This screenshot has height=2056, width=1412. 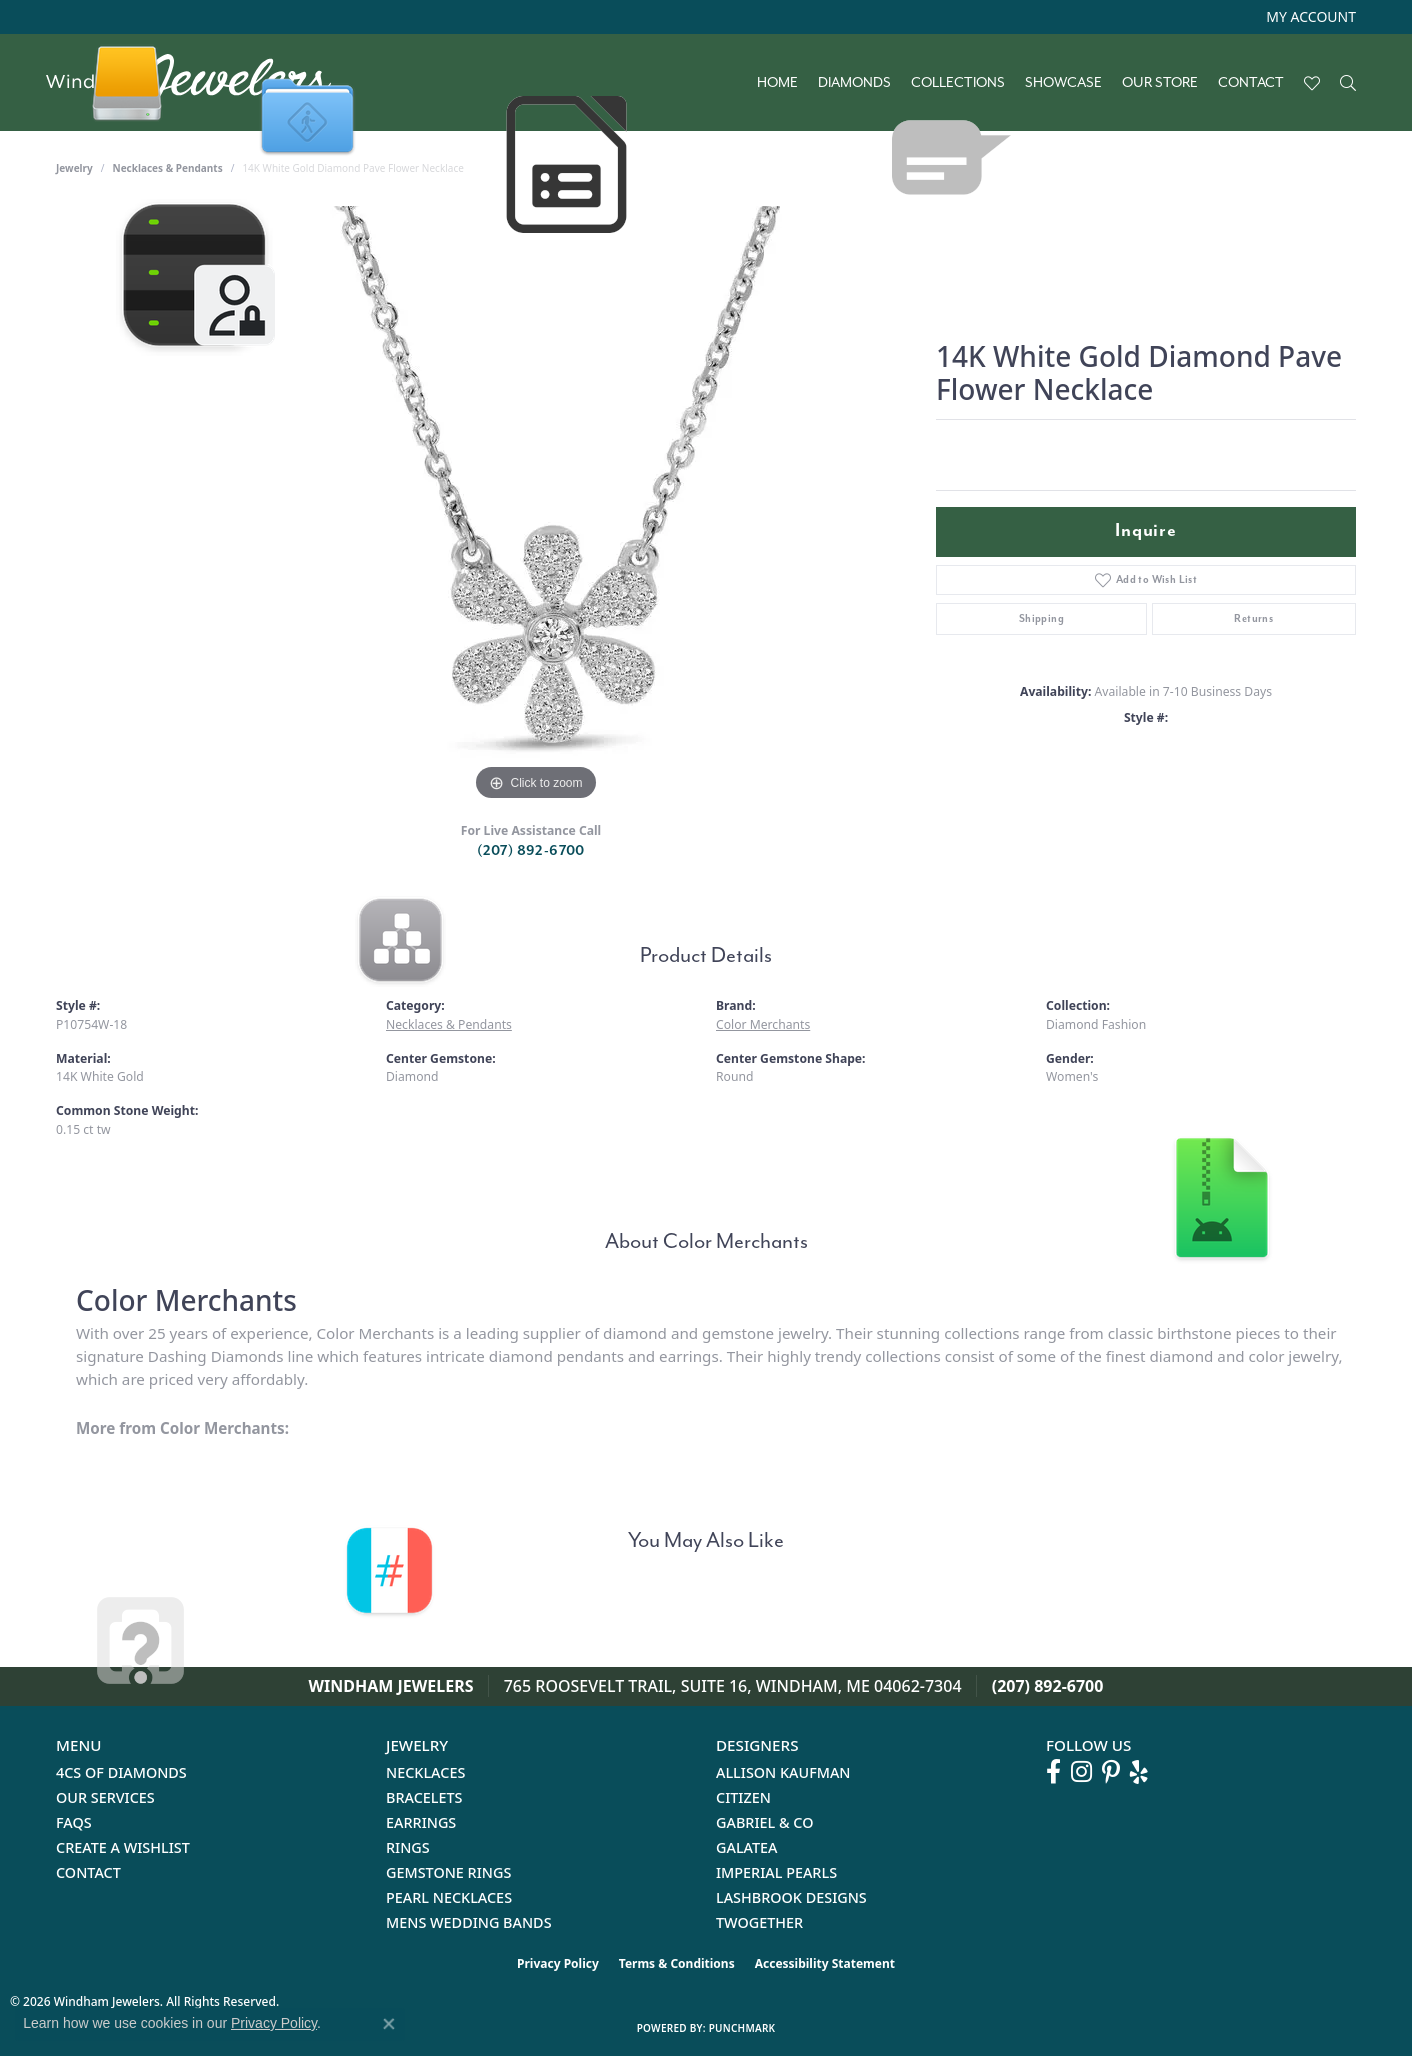 I want to click on open LibreOffice Impress presentation software, so click(x=566, y=164).